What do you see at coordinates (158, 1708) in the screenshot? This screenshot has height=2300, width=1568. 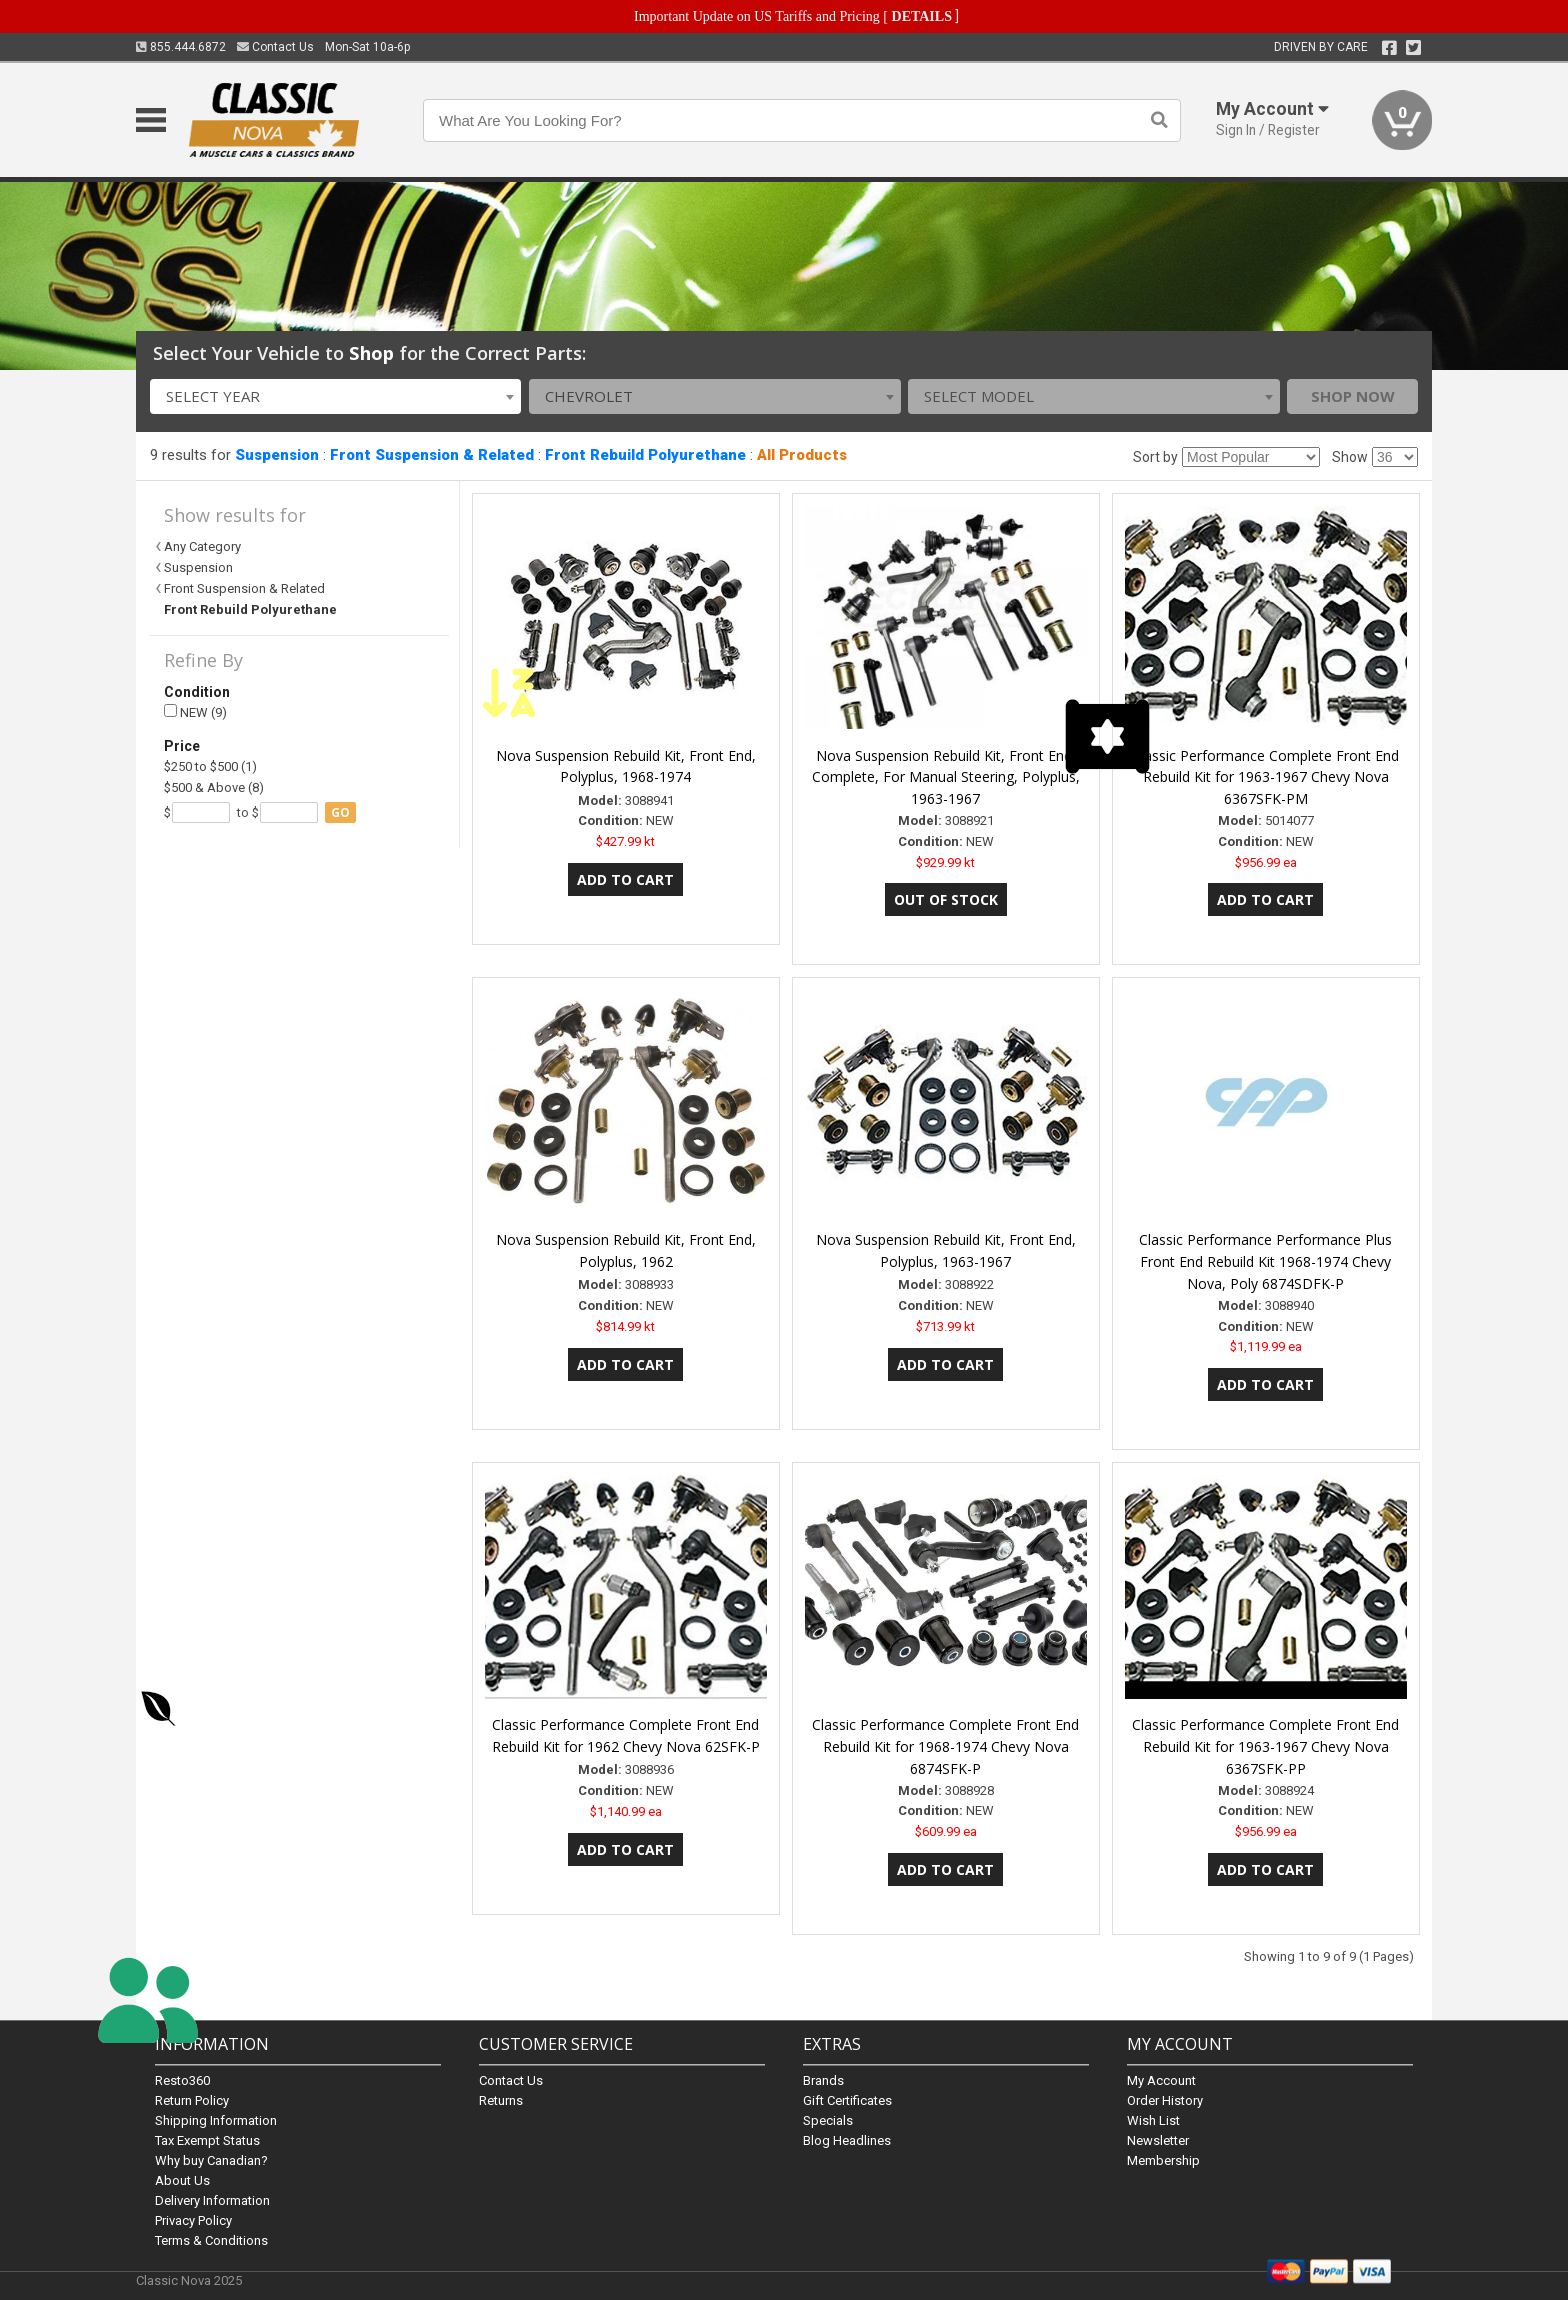 I see `envira gallery logo` at bounding box center [158, 1708].